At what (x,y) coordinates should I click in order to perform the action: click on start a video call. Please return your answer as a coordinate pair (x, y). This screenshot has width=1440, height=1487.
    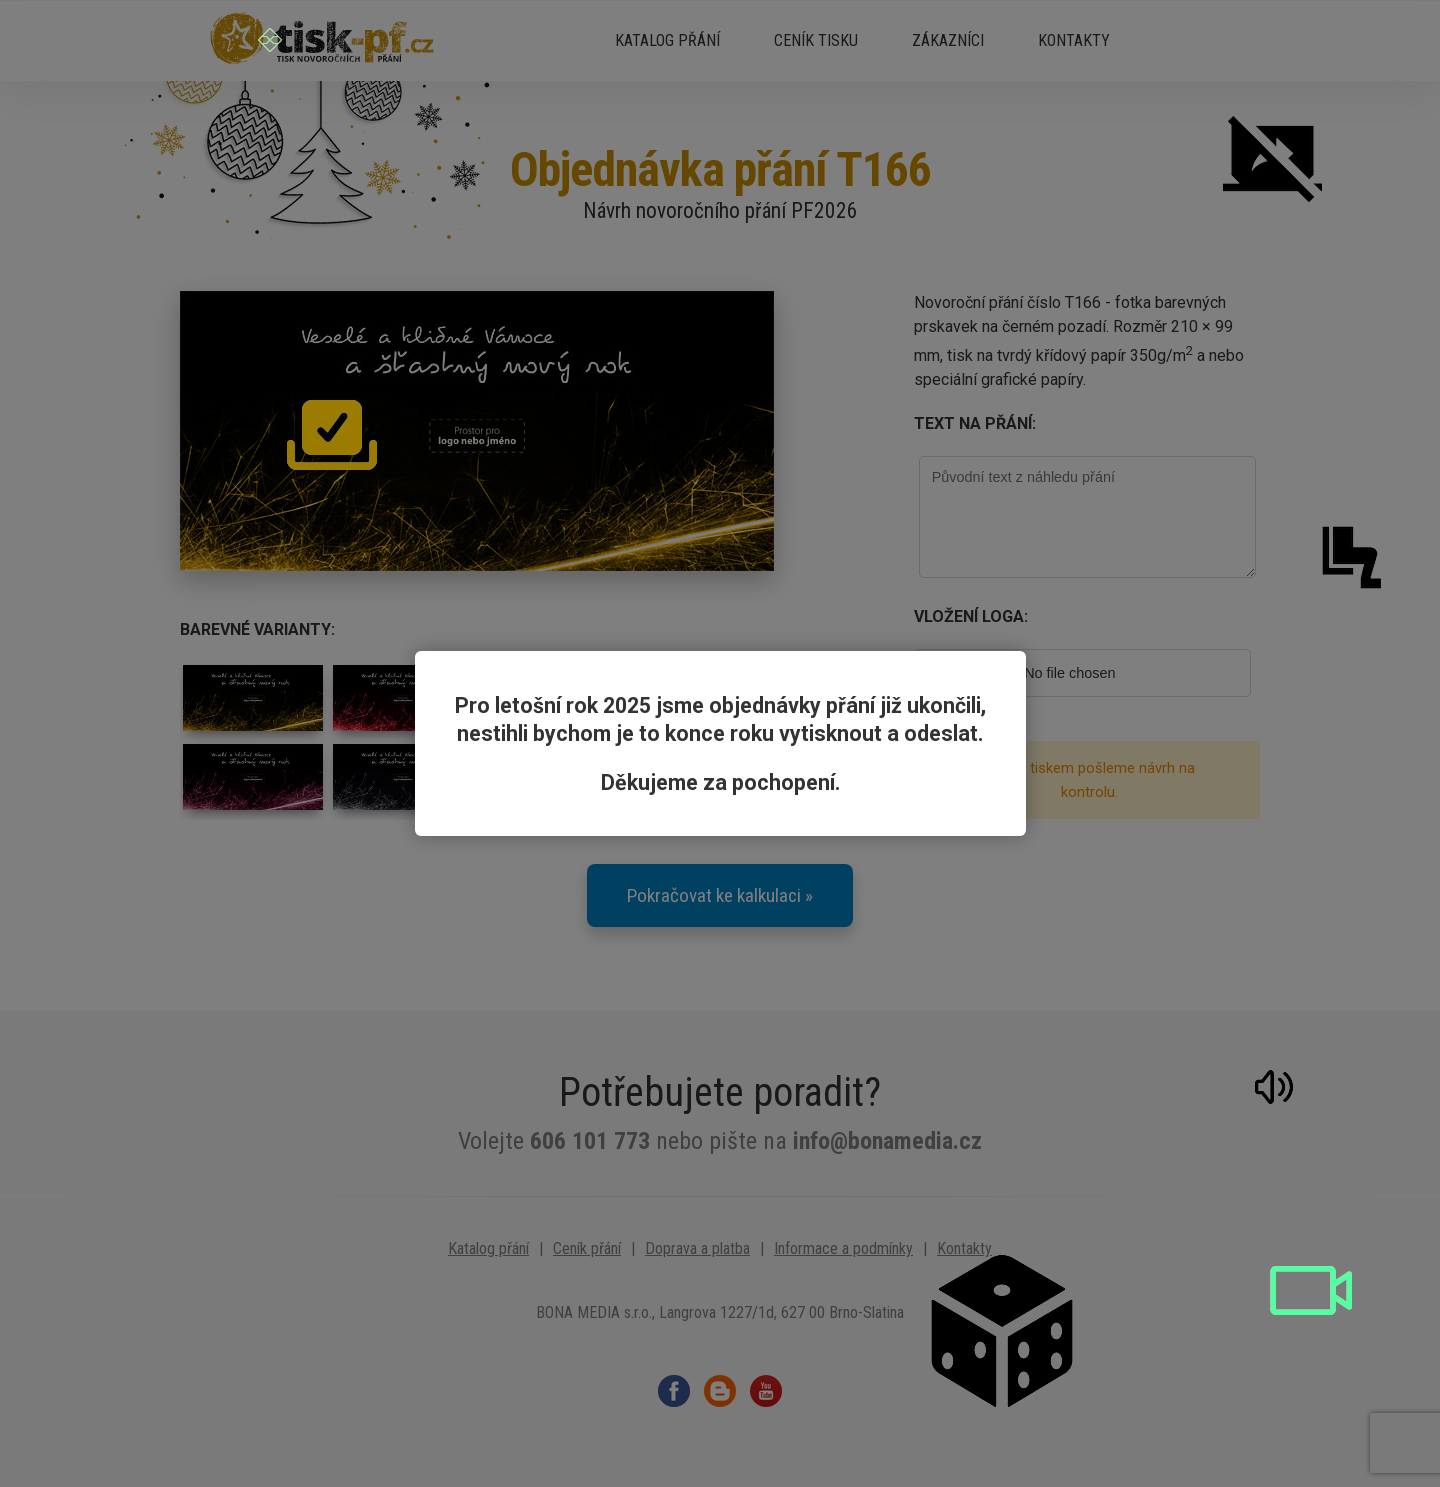
    Looking at the image, I should click on (1308, 1290).